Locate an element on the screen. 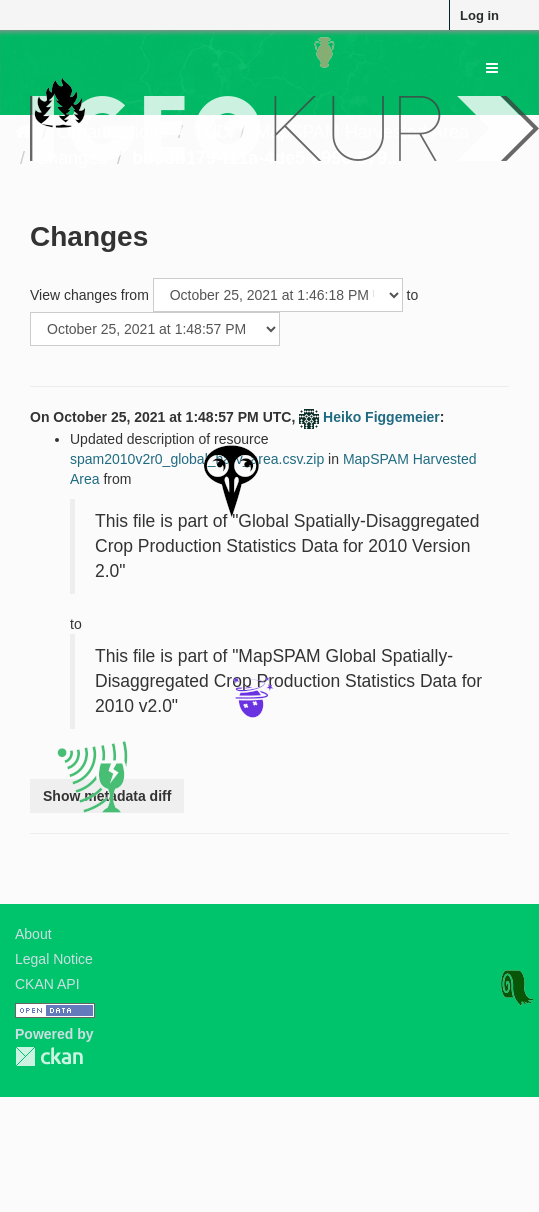 This screenshot has height=1212, width=539. access ultrasound or sonography features is located at coordinates (93, 777).